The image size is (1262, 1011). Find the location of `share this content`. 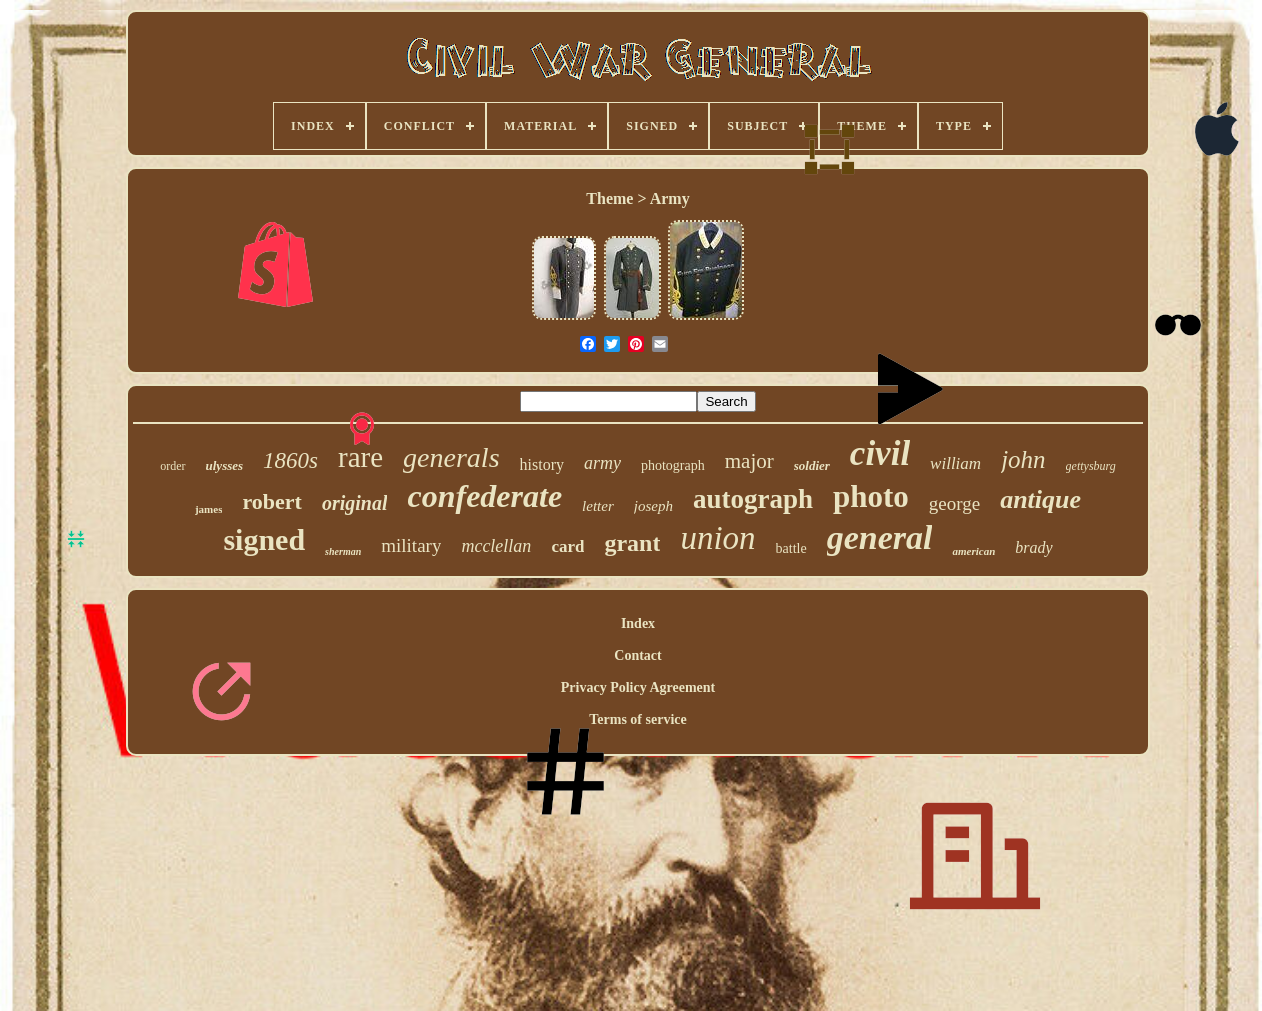

share this content is located at coordinates (221, 691).